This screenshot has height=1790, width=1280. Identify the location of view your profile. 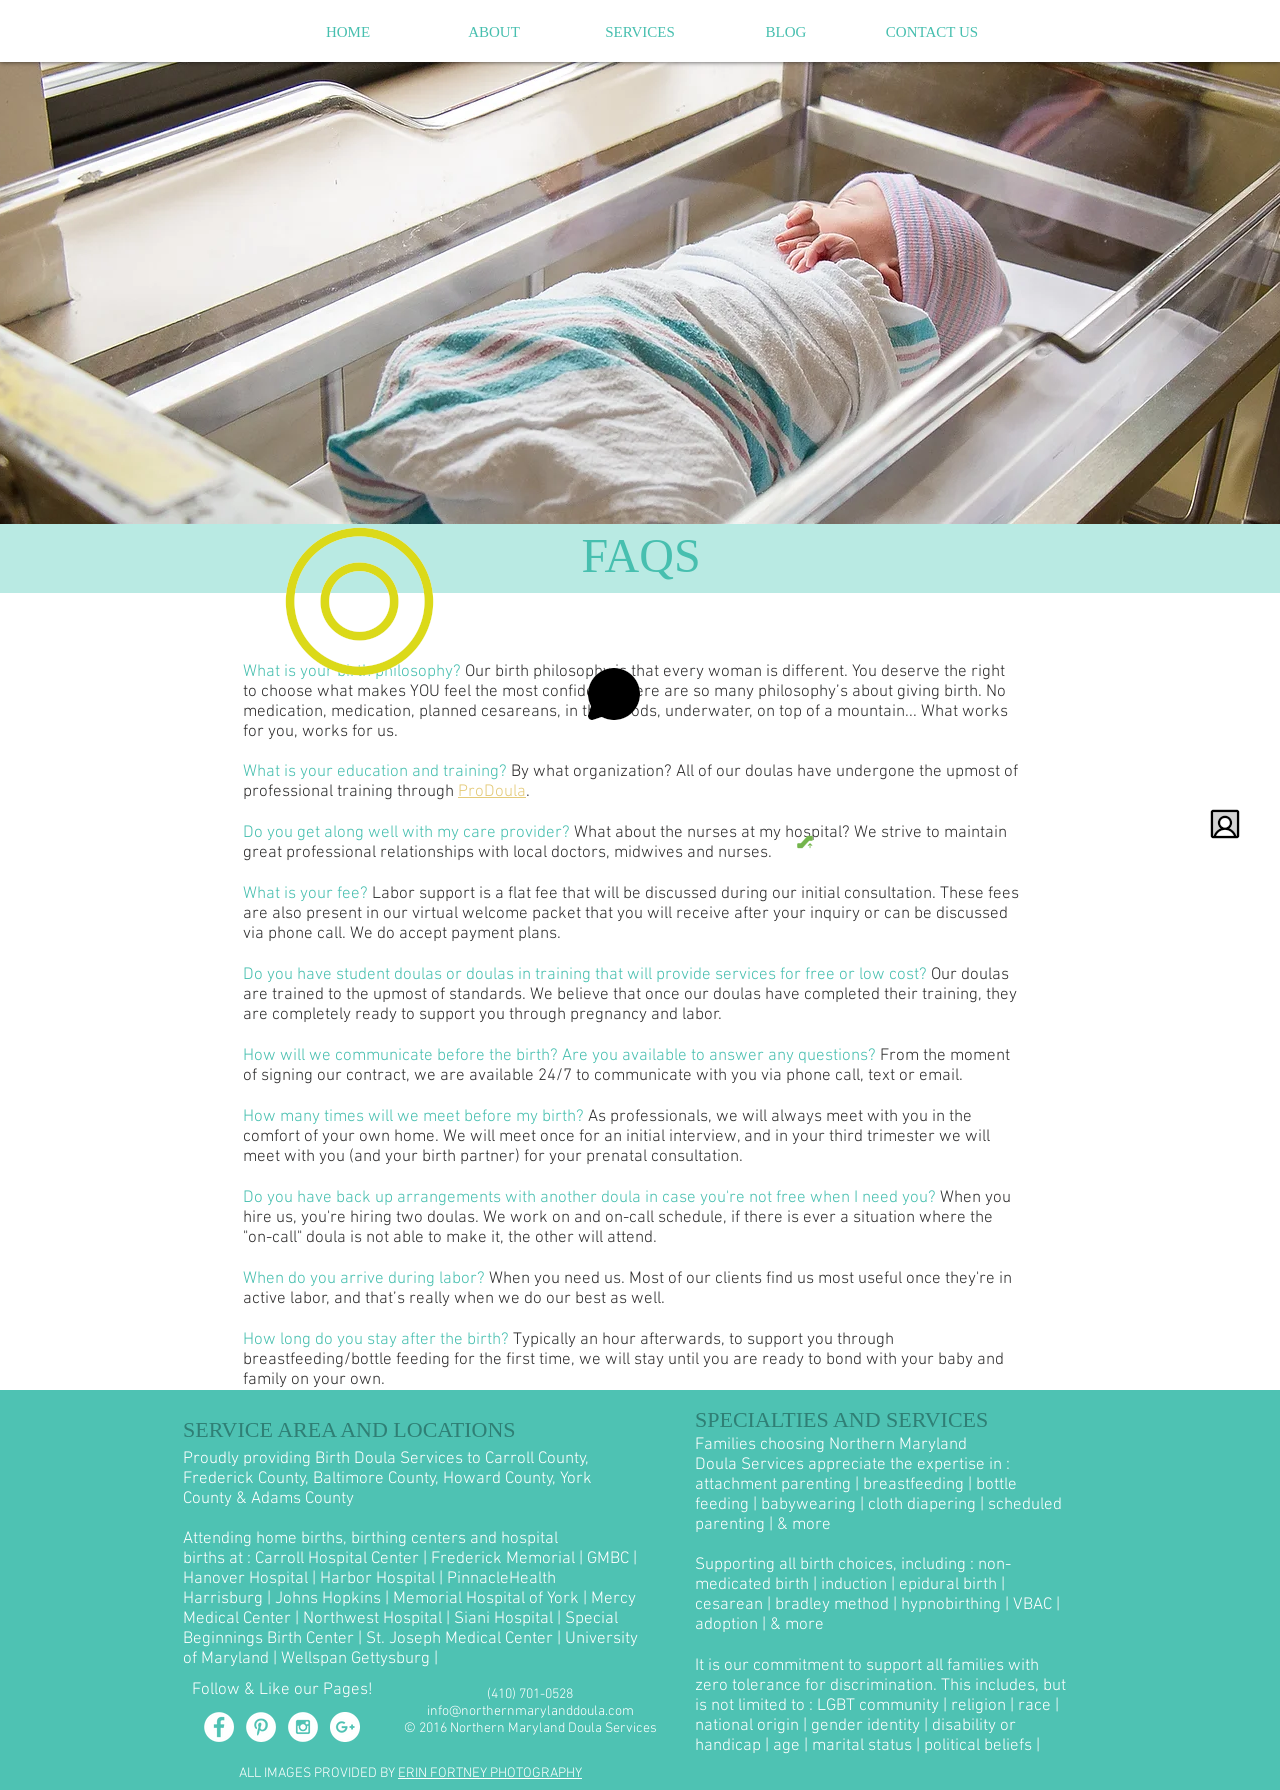
(1225, 824).